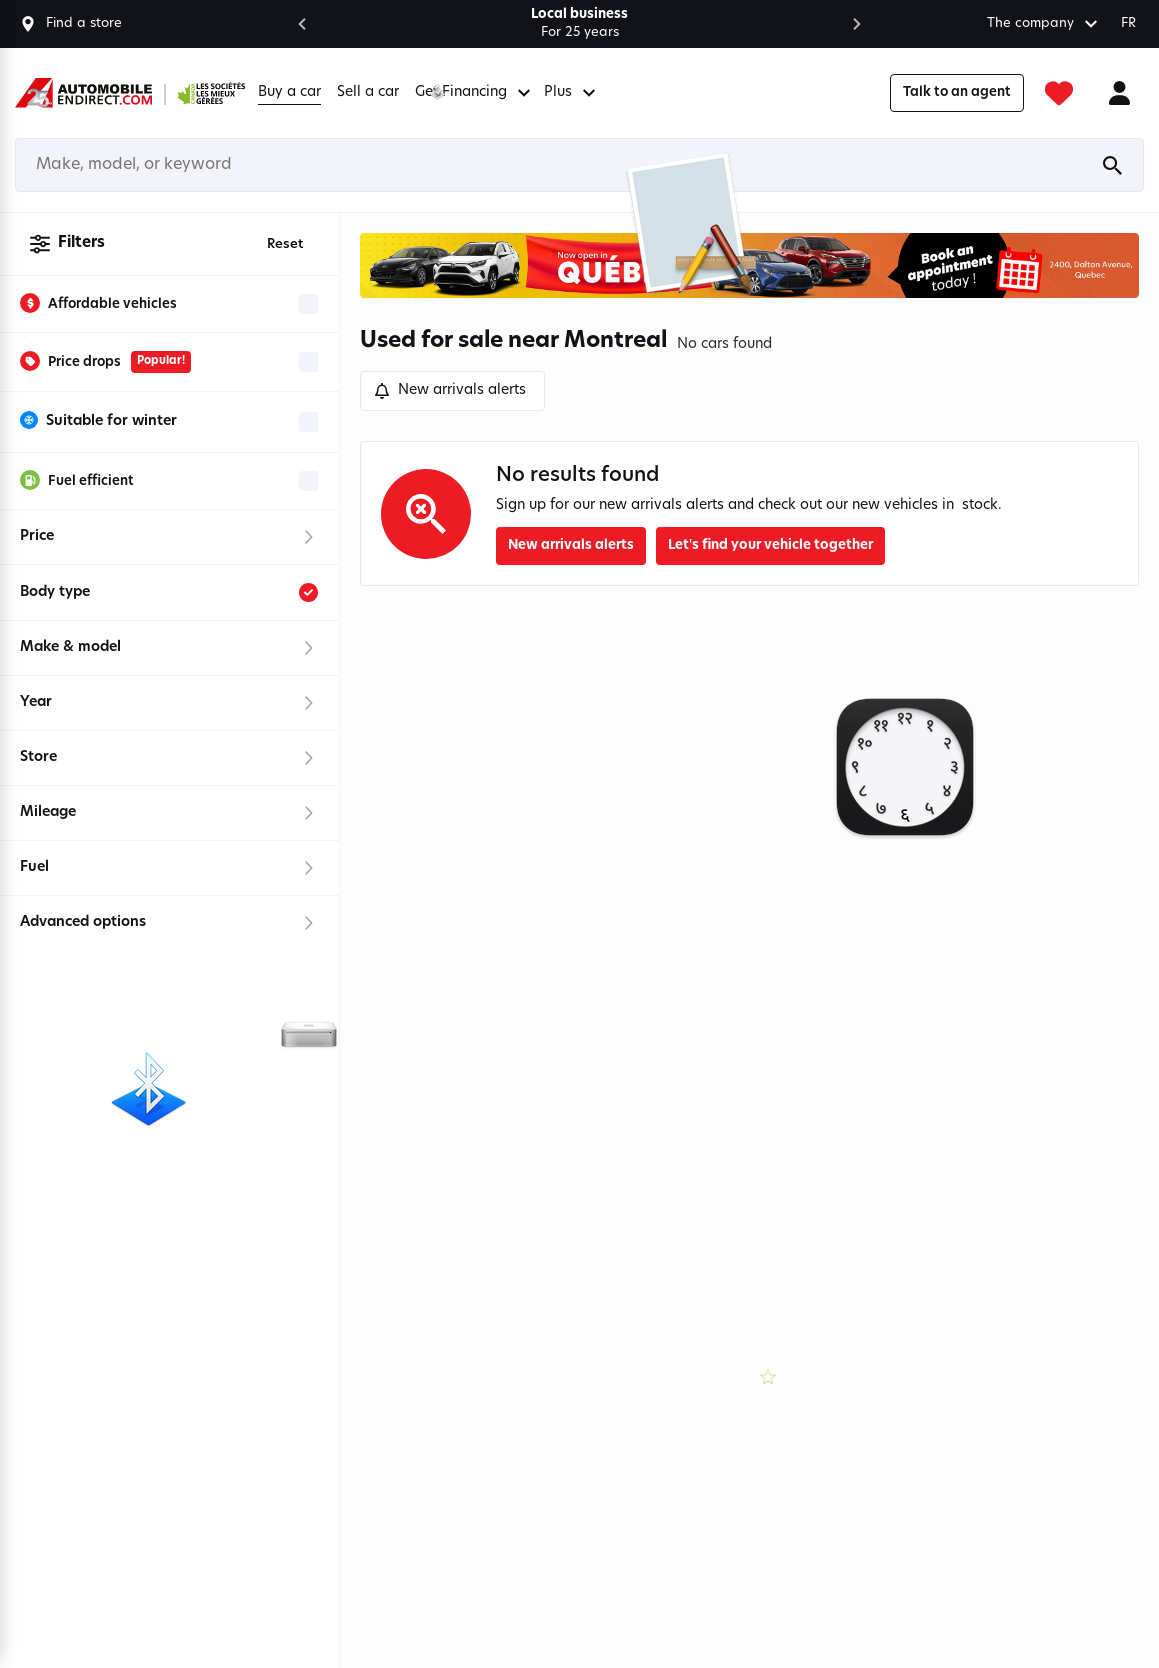 This screenshot has height=1668, width=1159. What do you see at coordinates (905, 767) in the screenshot?
I see `open the clock app` at bounding box center [905, 767].